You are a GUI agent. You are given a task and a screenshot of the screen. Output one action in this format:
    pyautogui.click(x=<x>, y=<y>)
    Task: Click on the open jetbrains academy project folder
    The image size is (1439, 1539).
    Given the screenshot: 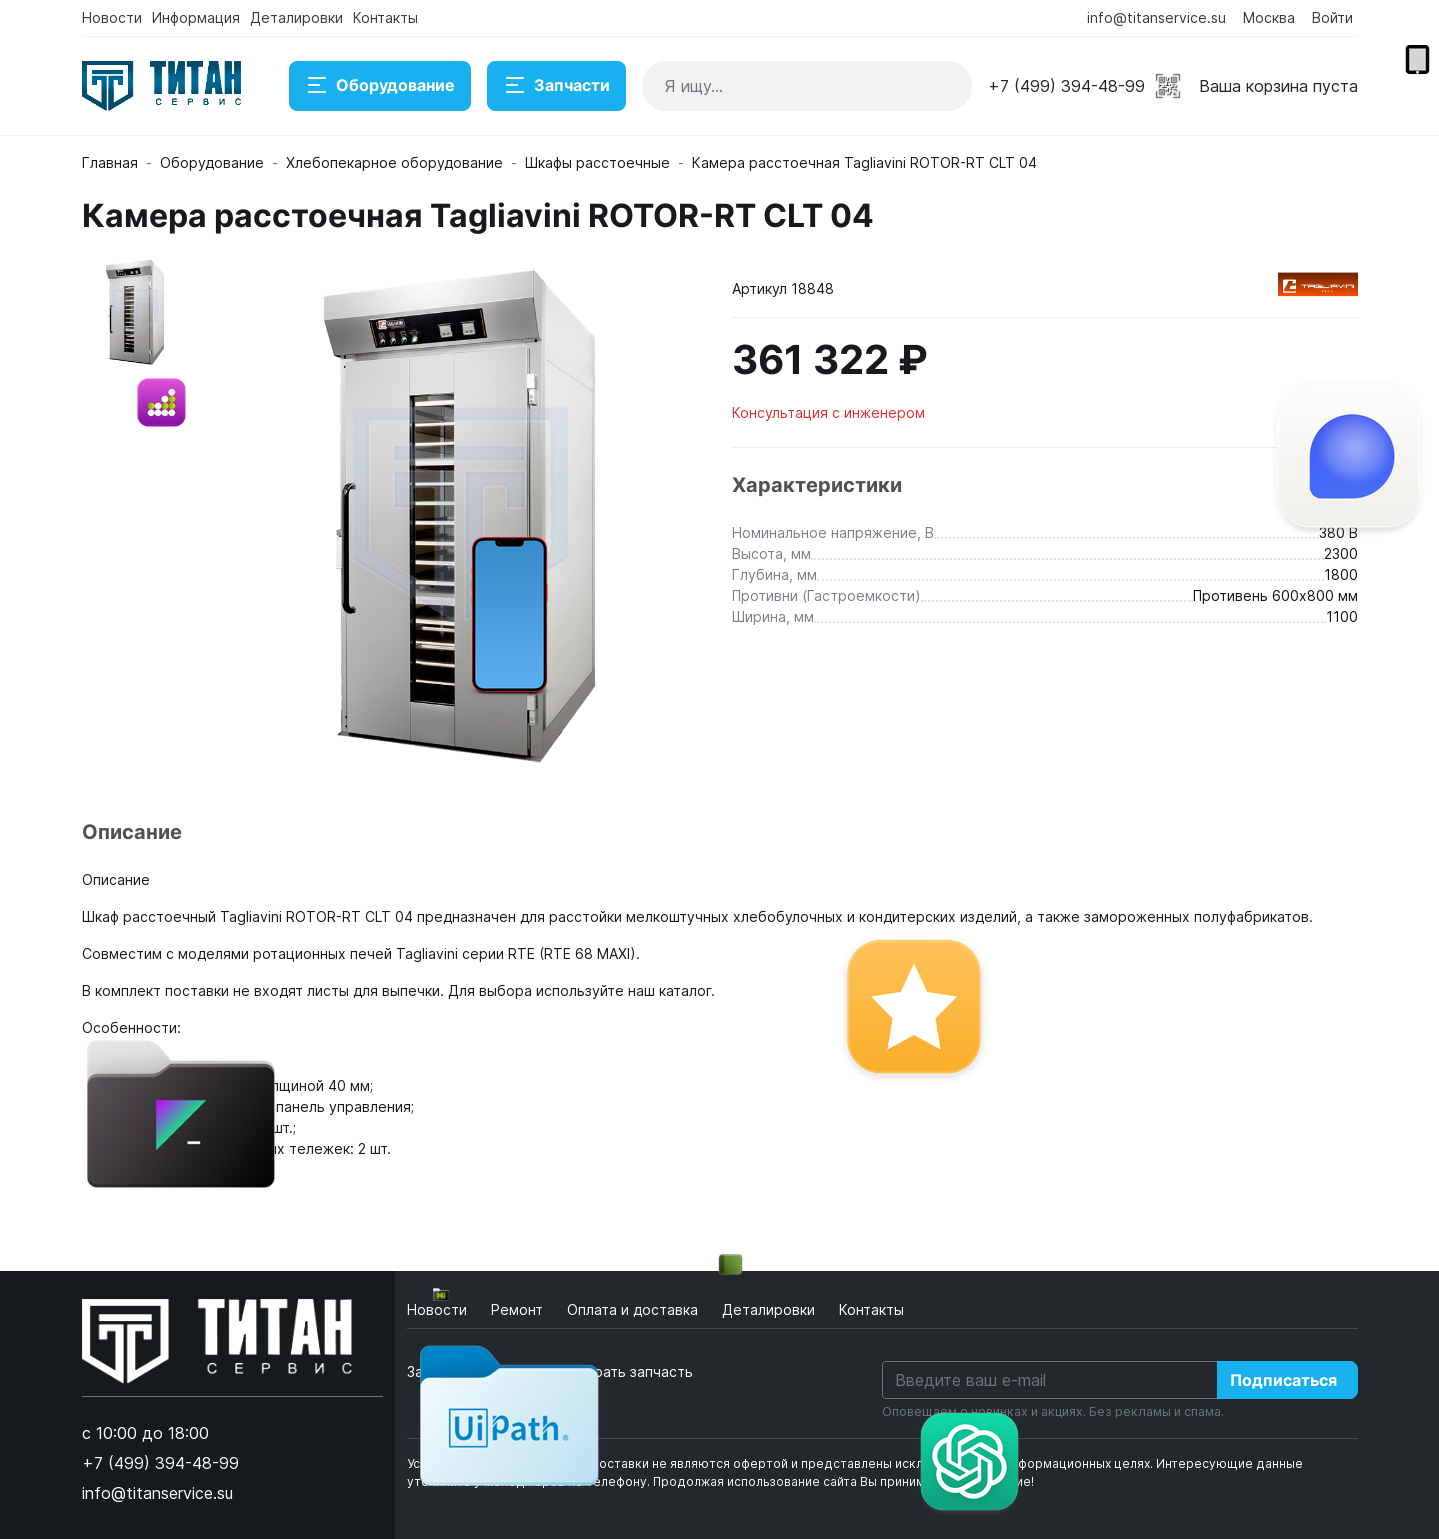 What is the action you would take?
    pyautogui.click(x=180, y=1119)
    